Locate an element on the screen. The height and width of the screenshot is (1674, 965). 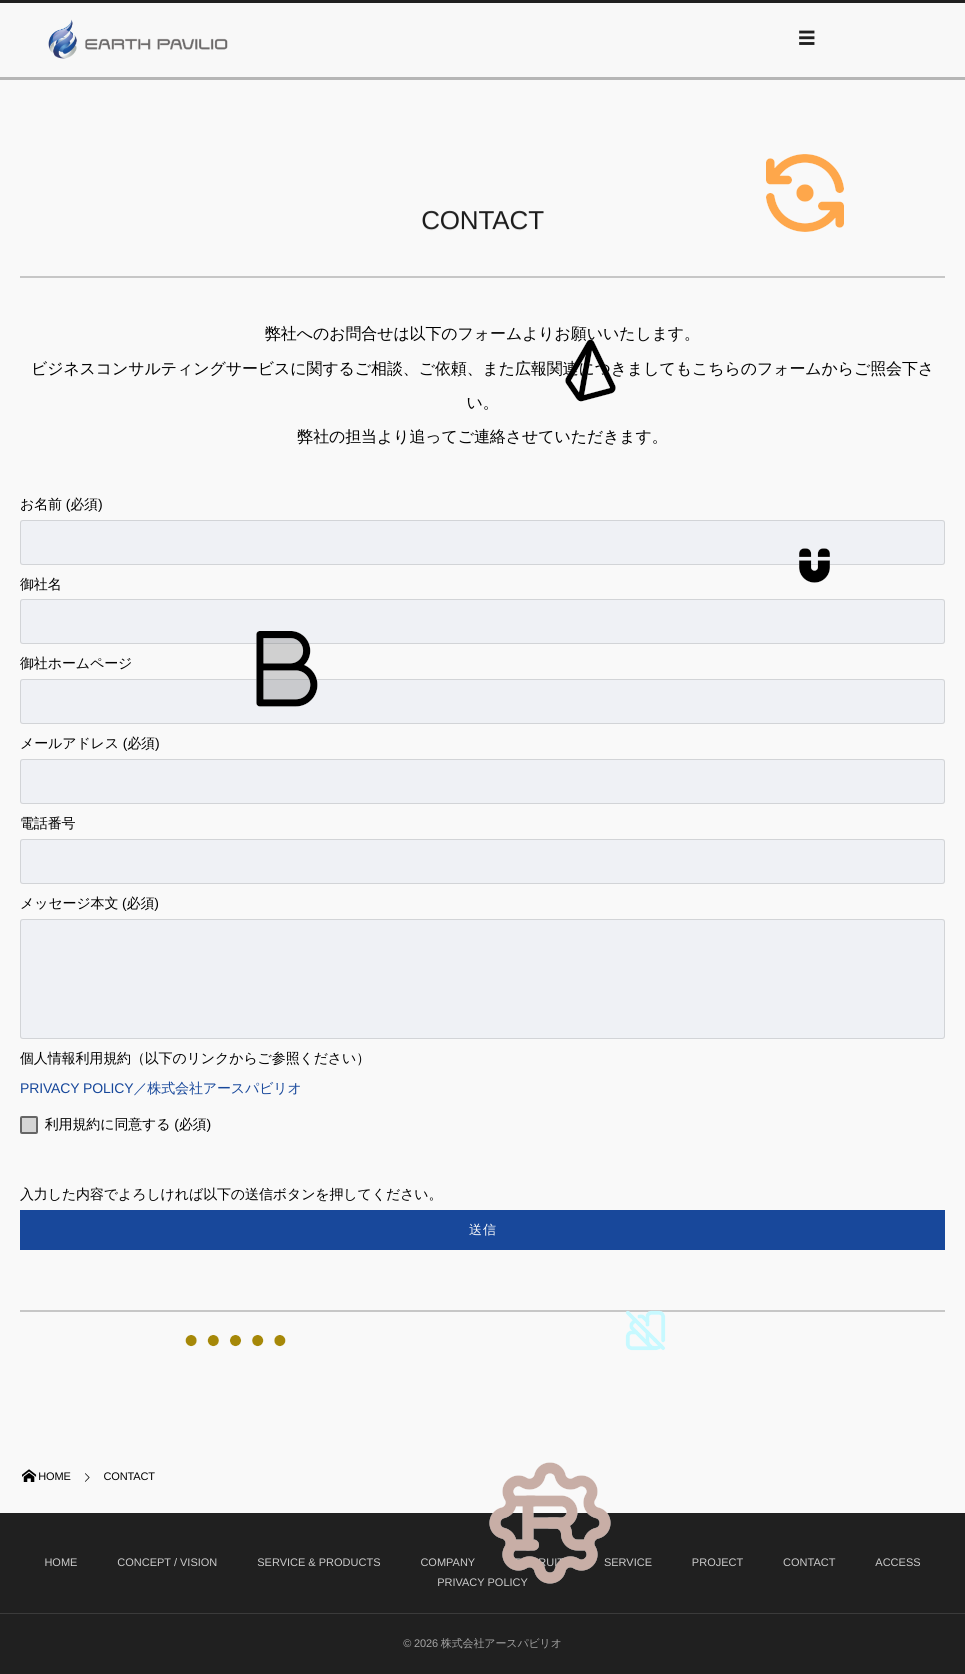
refresh or sync data is located at coordinates (805, 193).